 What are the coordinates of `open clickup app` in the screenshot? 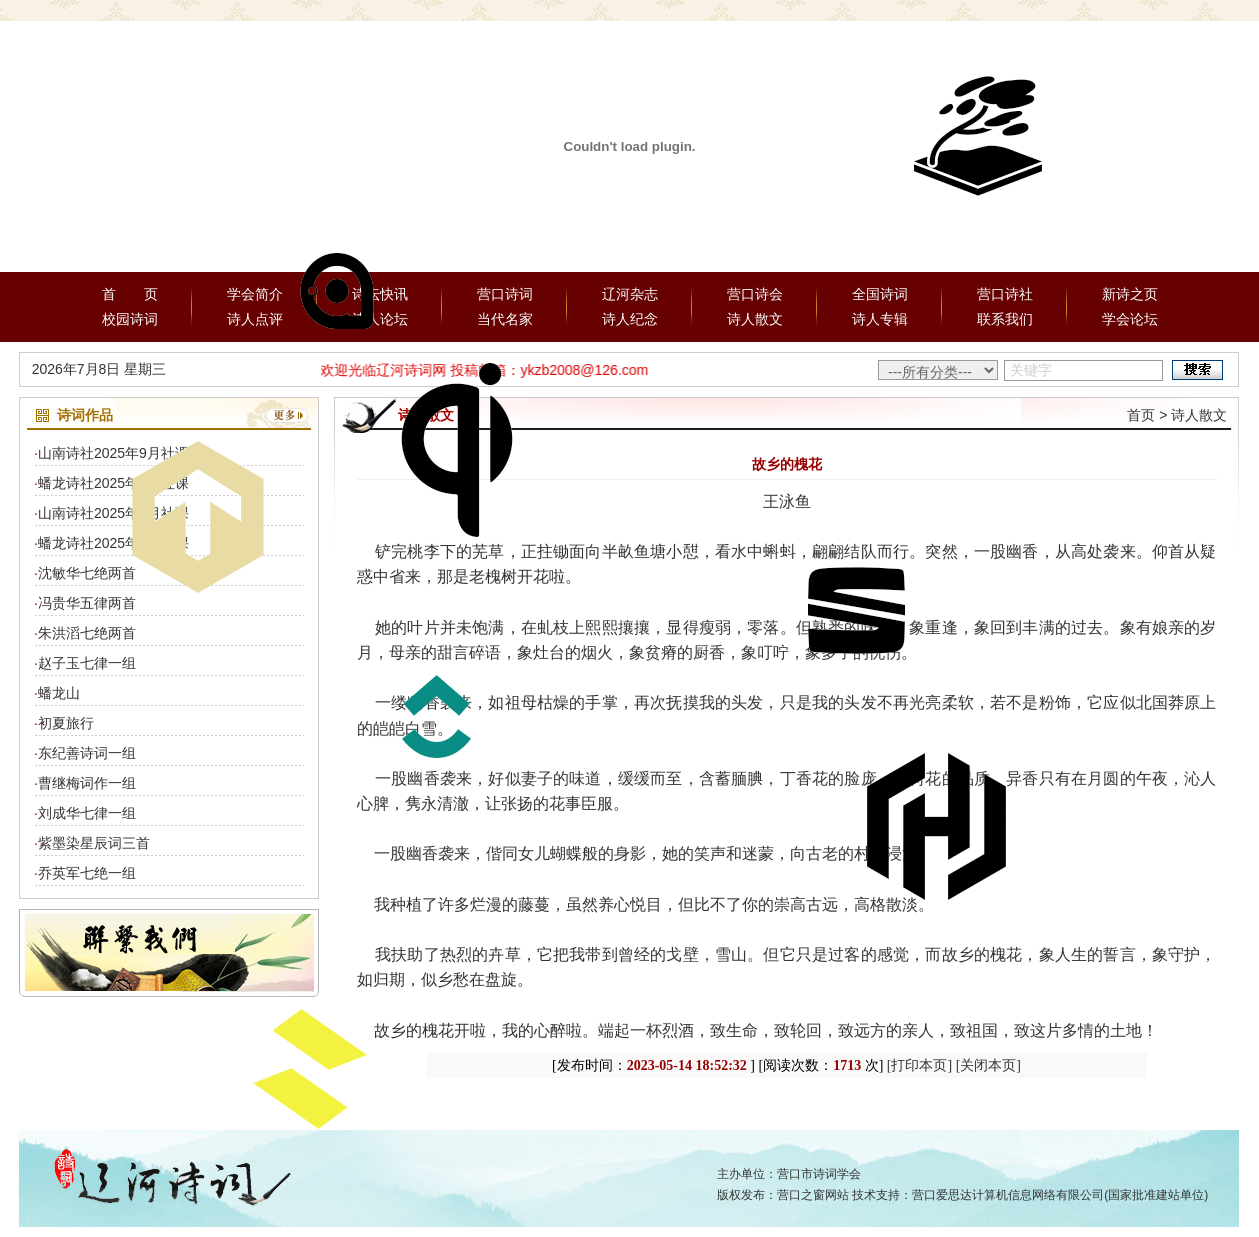 It's located at (436, 716).